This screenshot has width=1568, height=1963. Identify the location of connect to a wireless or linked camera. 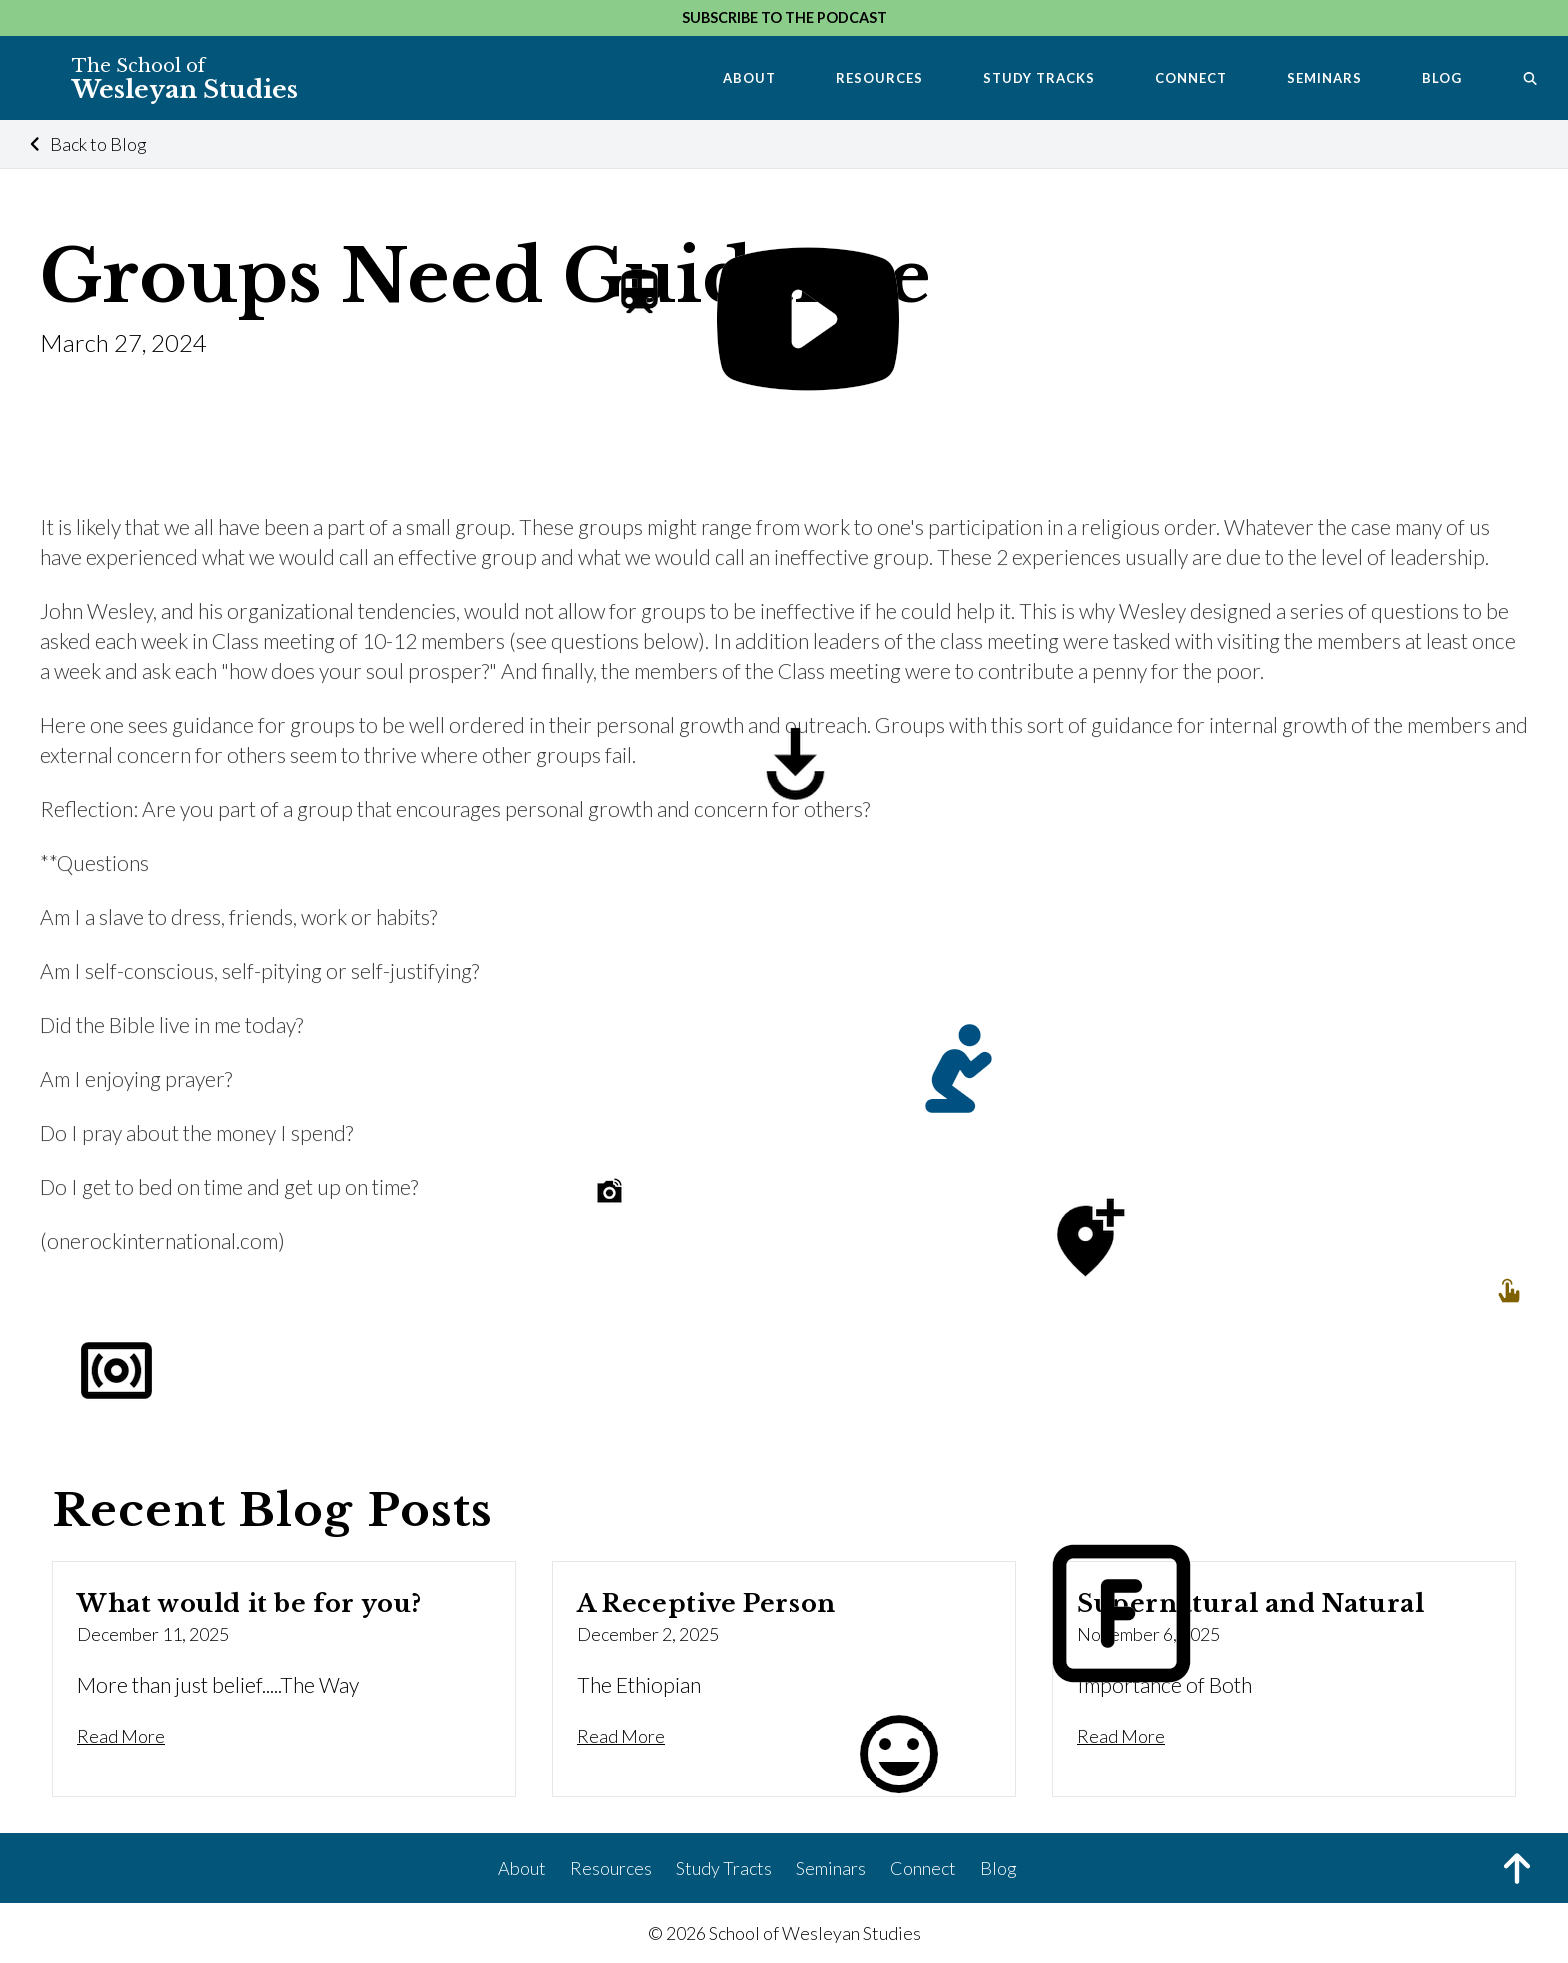
(609, 1190).